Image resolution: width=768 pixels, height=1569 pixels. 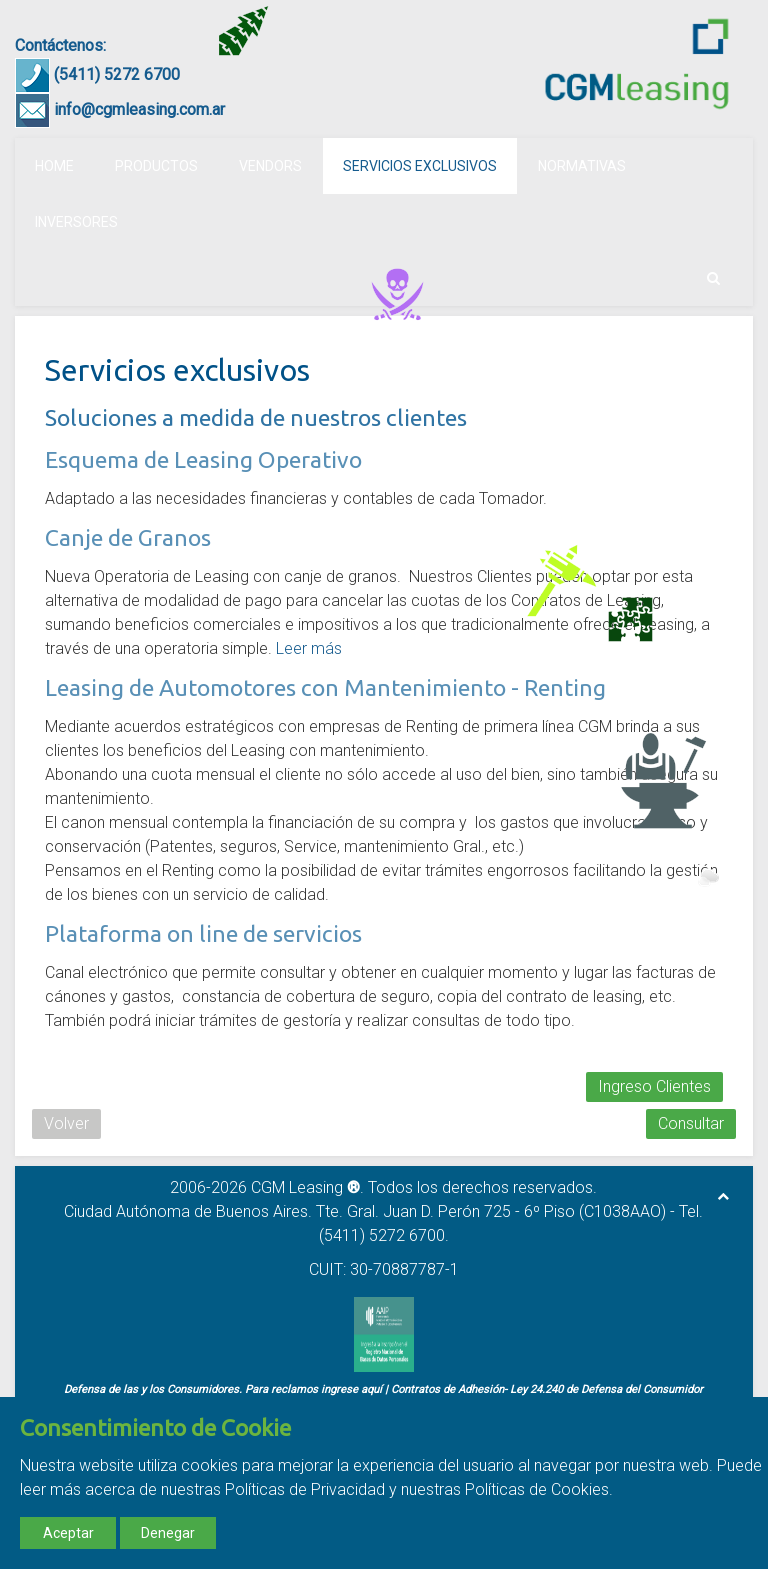 What do you see at coordinates (243, 30) in the screenshot?
I see `indicates vehicle drift or traction loss in a racing game` at bounding box center [243, 30].